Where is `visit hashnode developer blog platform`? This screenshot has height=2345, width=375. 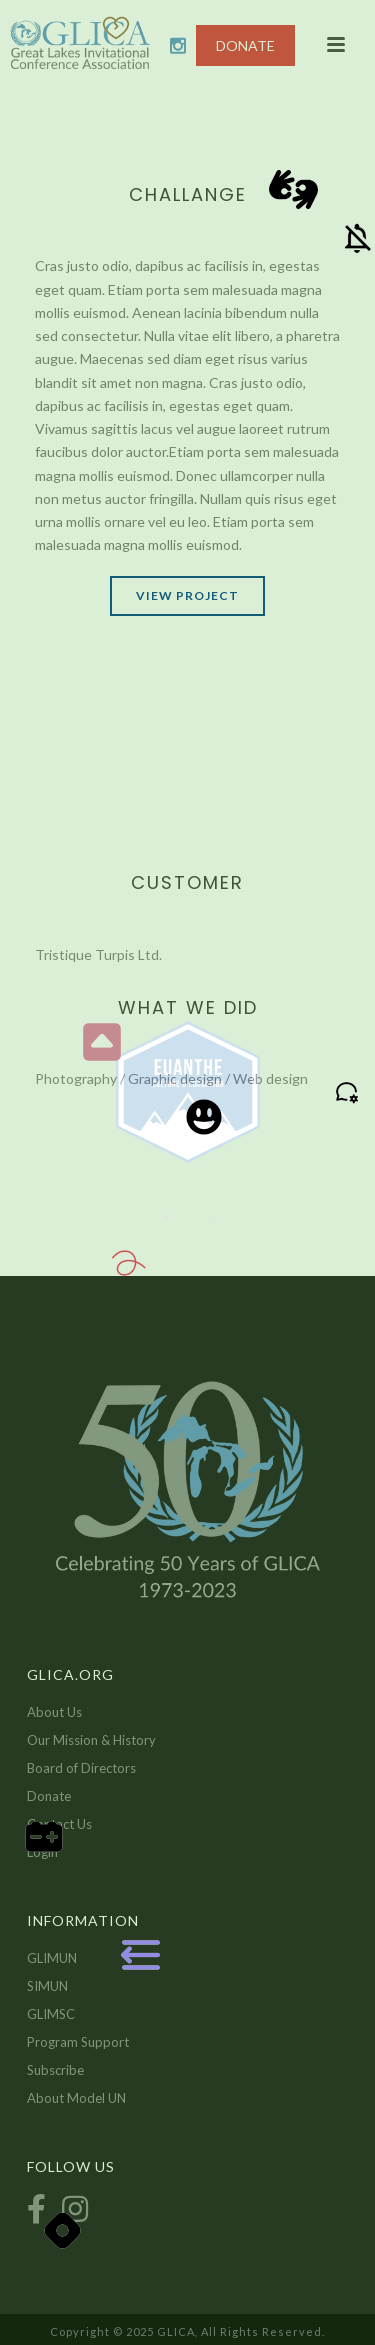 visit hashnode developer blog platform is located at coordinates (62, 2230).